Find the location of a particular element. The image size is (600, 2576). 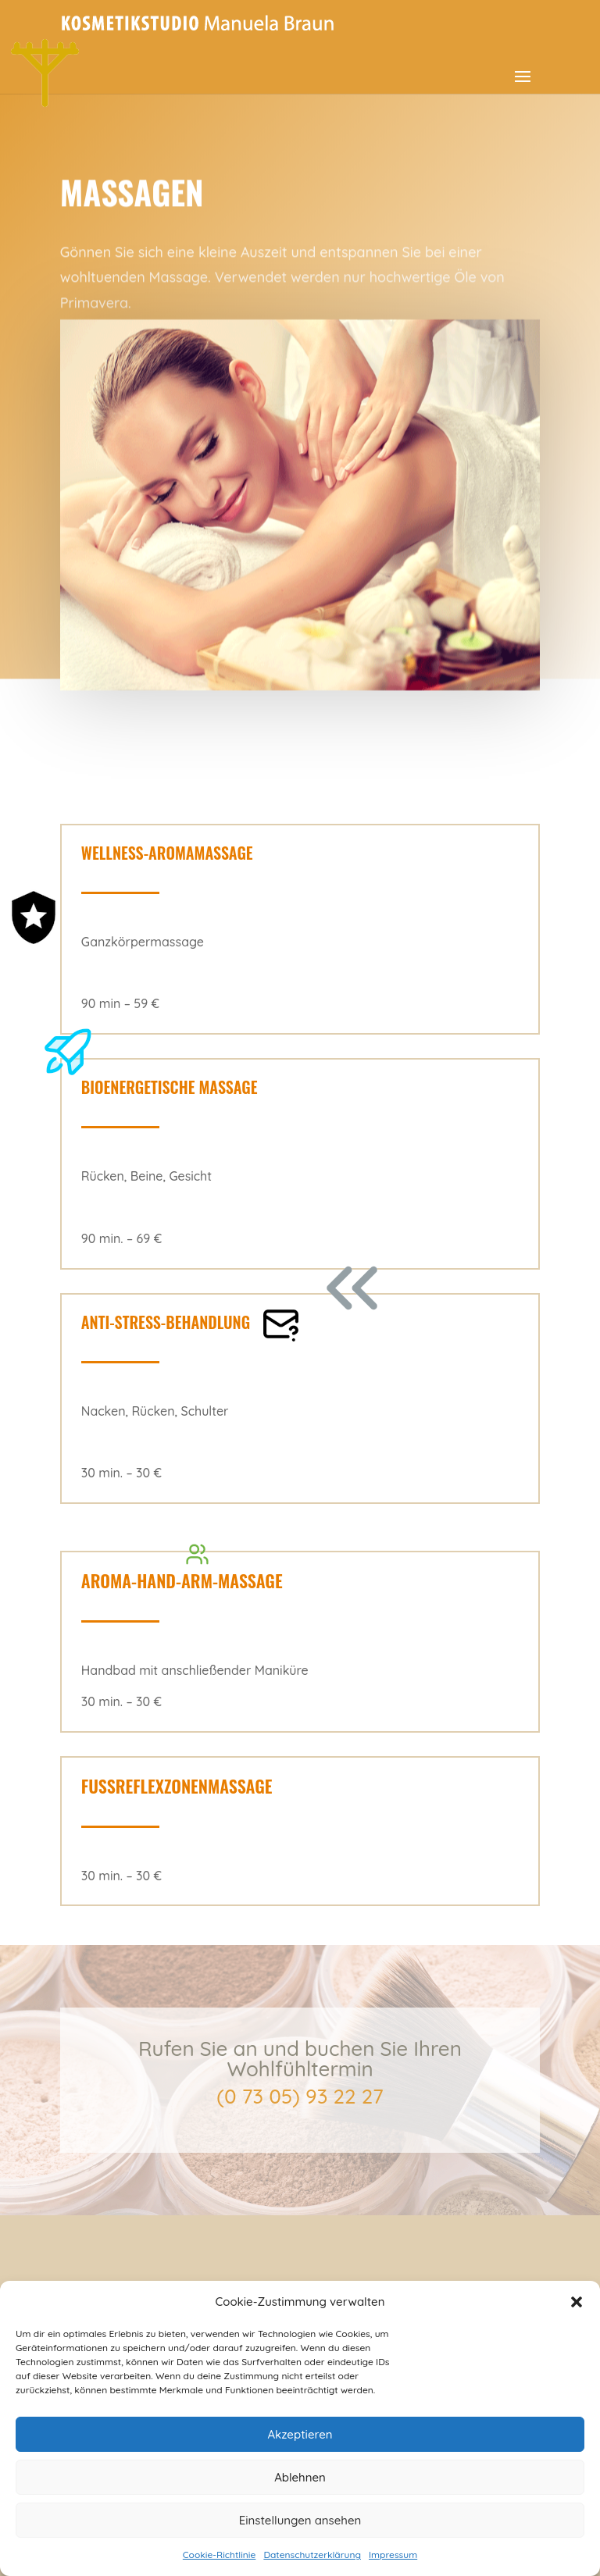

view all users or team members is located at coordinates (197, 1554).